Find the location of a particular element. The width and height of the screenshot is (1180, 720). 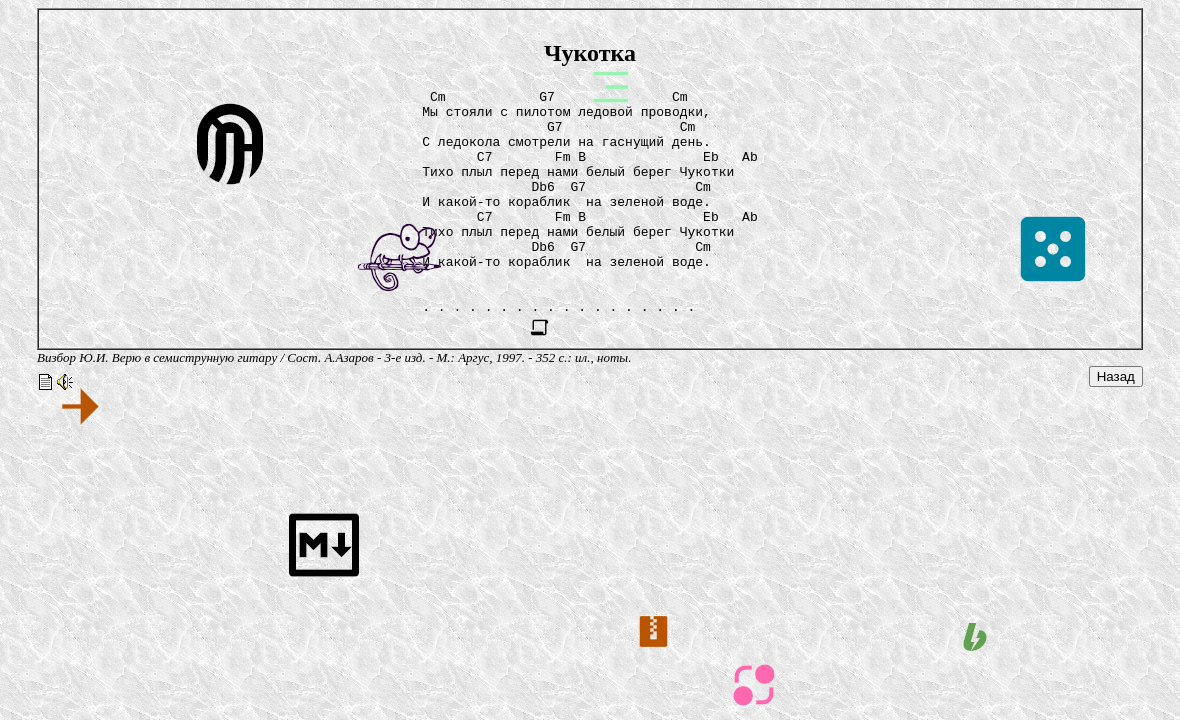

exchange or swap between two items is located at coordinates (754, 685).